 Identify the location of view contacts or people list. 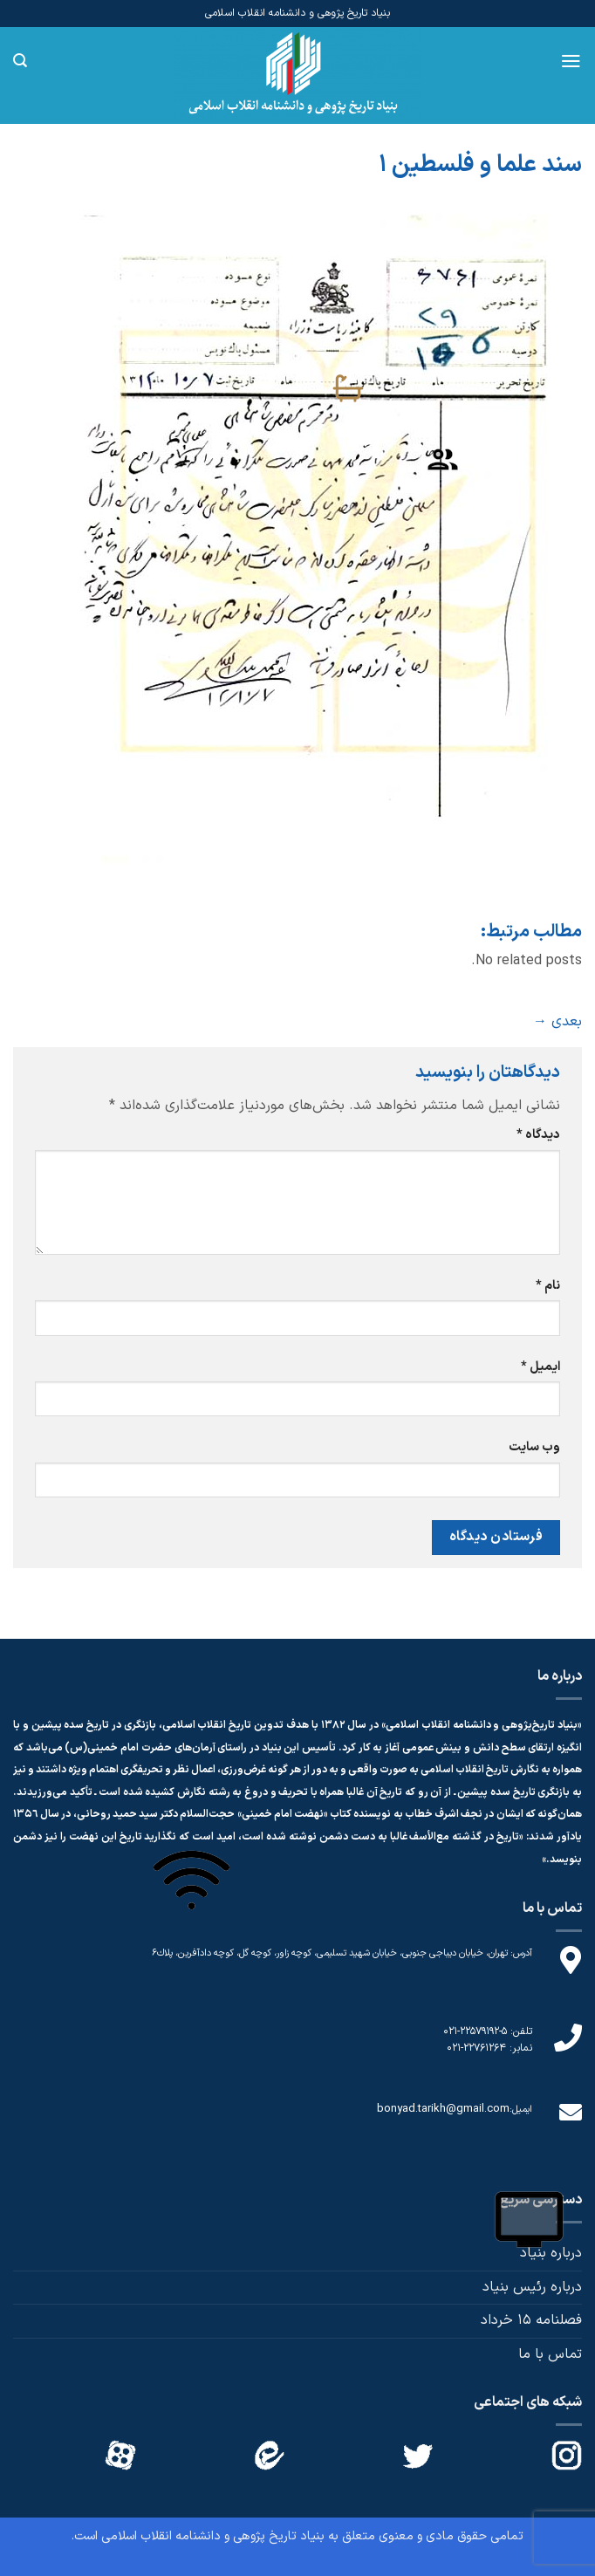
(442, 459).